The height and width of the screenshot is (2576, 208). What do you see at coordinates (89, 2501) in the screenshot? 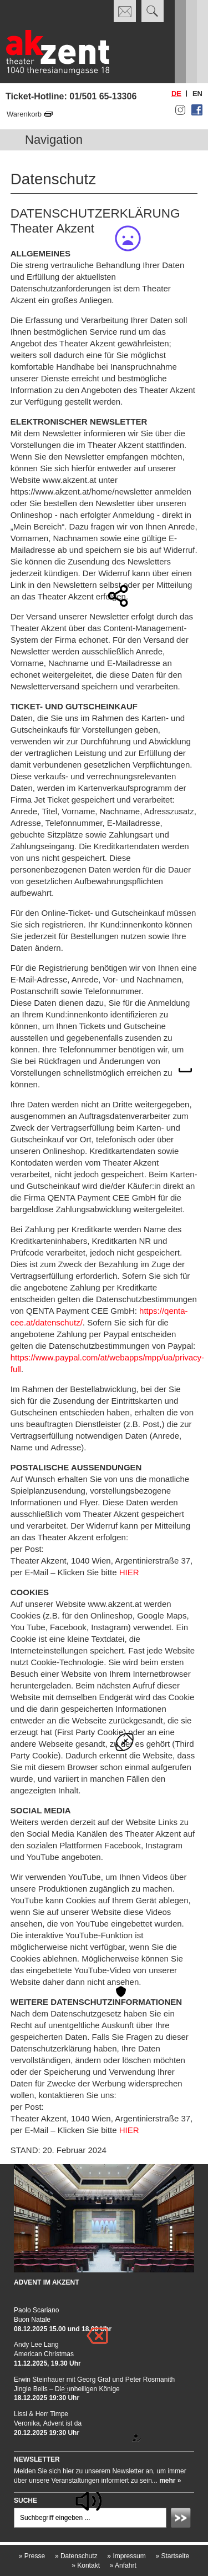
I see `adjust audio volume` at bounding box center [89, 2501].